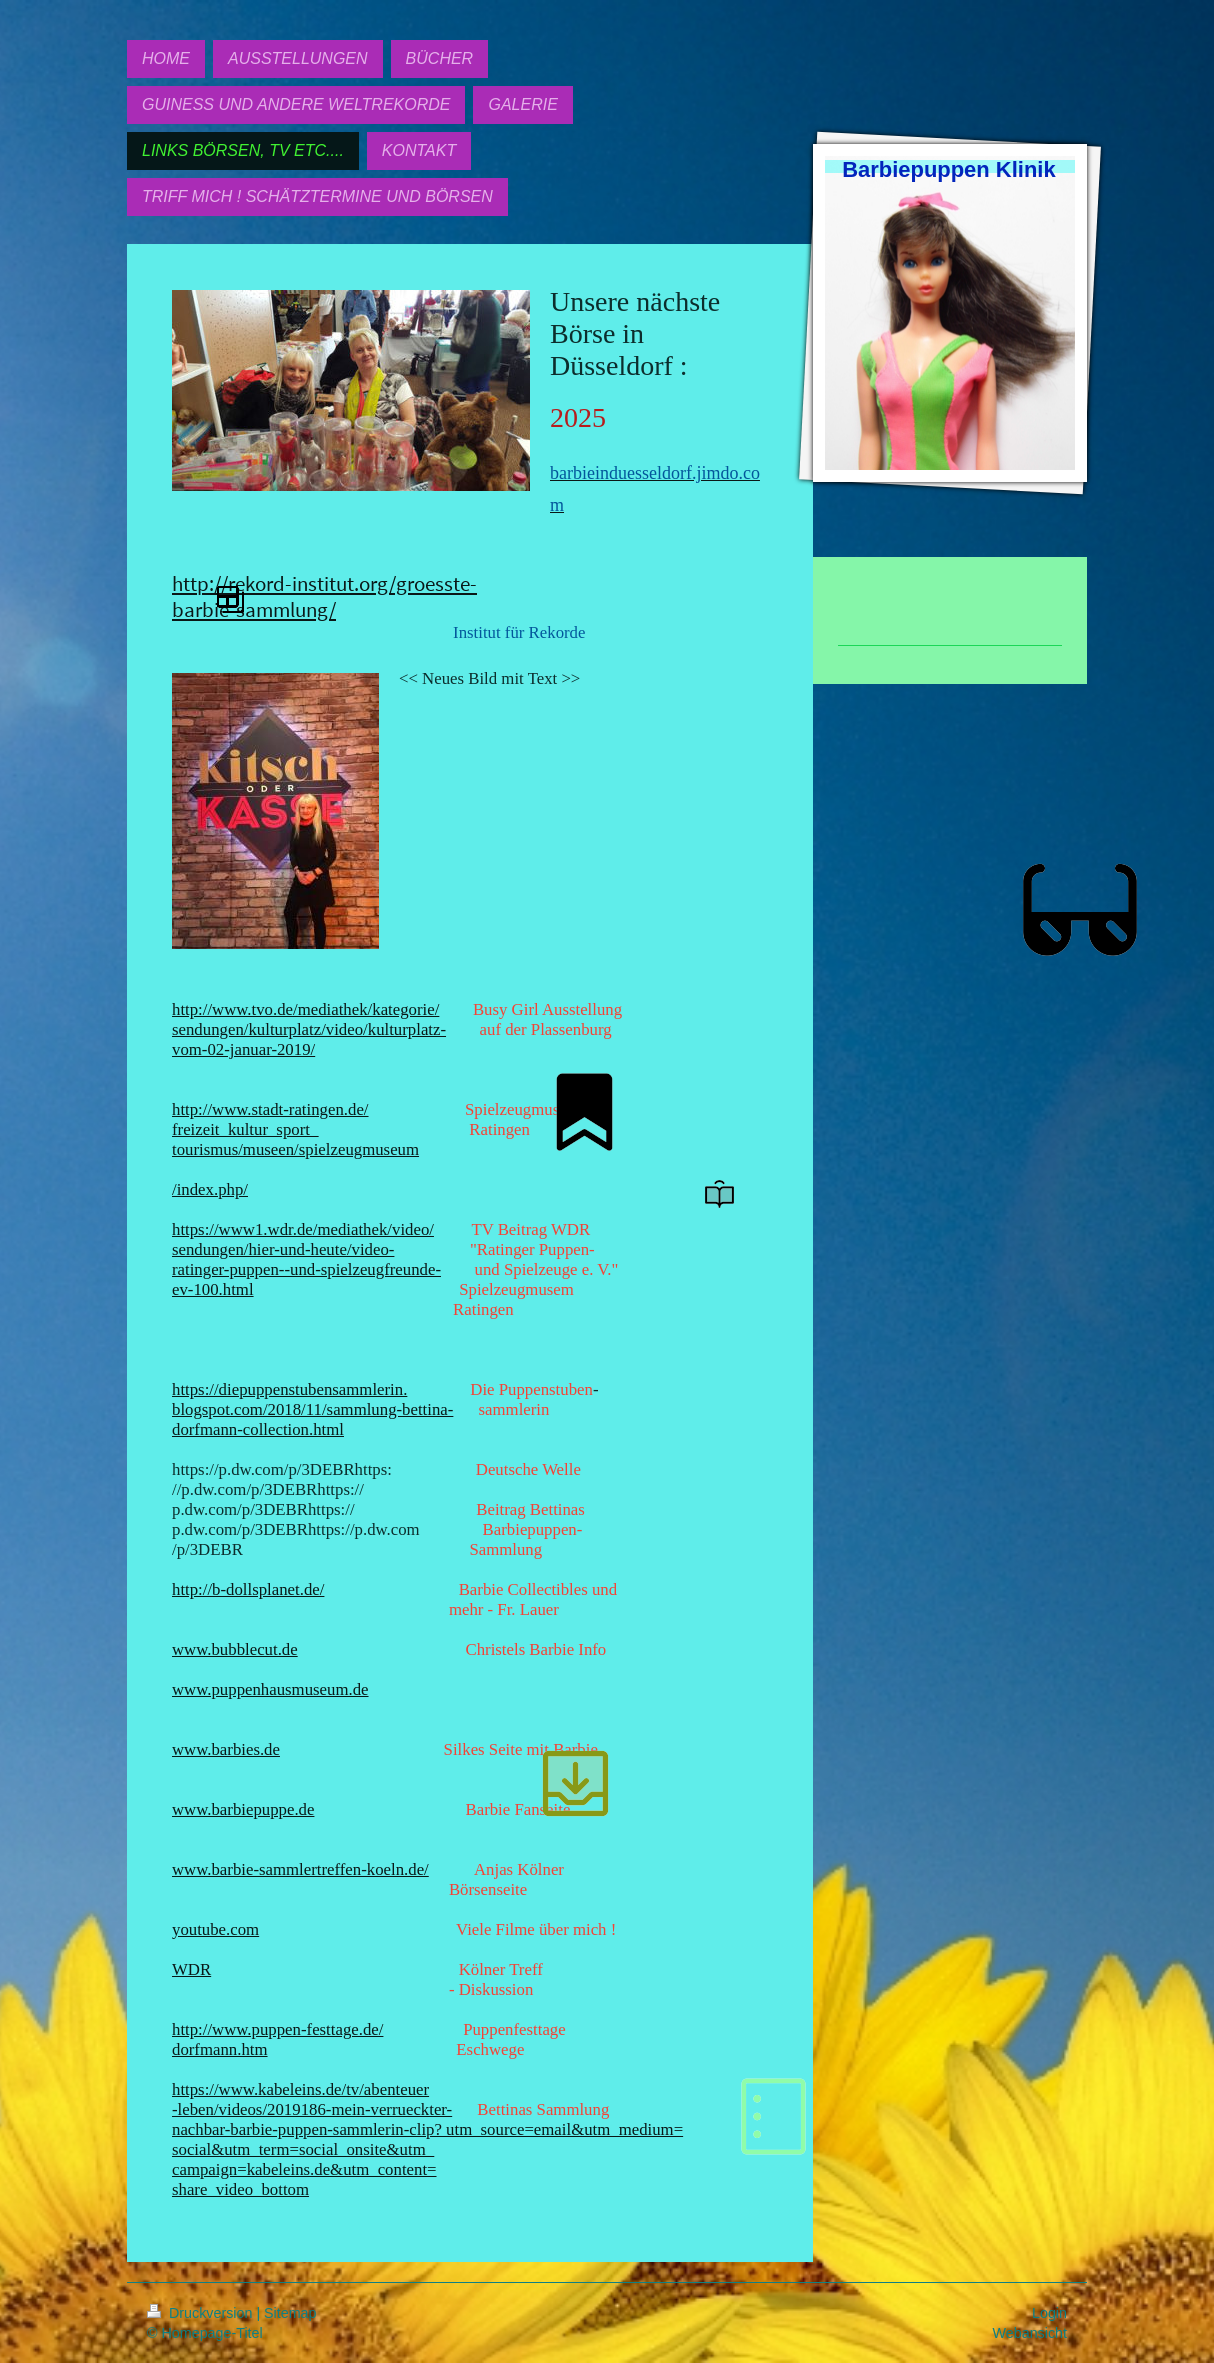 Image resolution: width=1214 pixels, height=2363 pixels. What do you see at coordinates (230, 599) in the screenshot?
I see `create a backup of table data` at bounding box center [230, 599].